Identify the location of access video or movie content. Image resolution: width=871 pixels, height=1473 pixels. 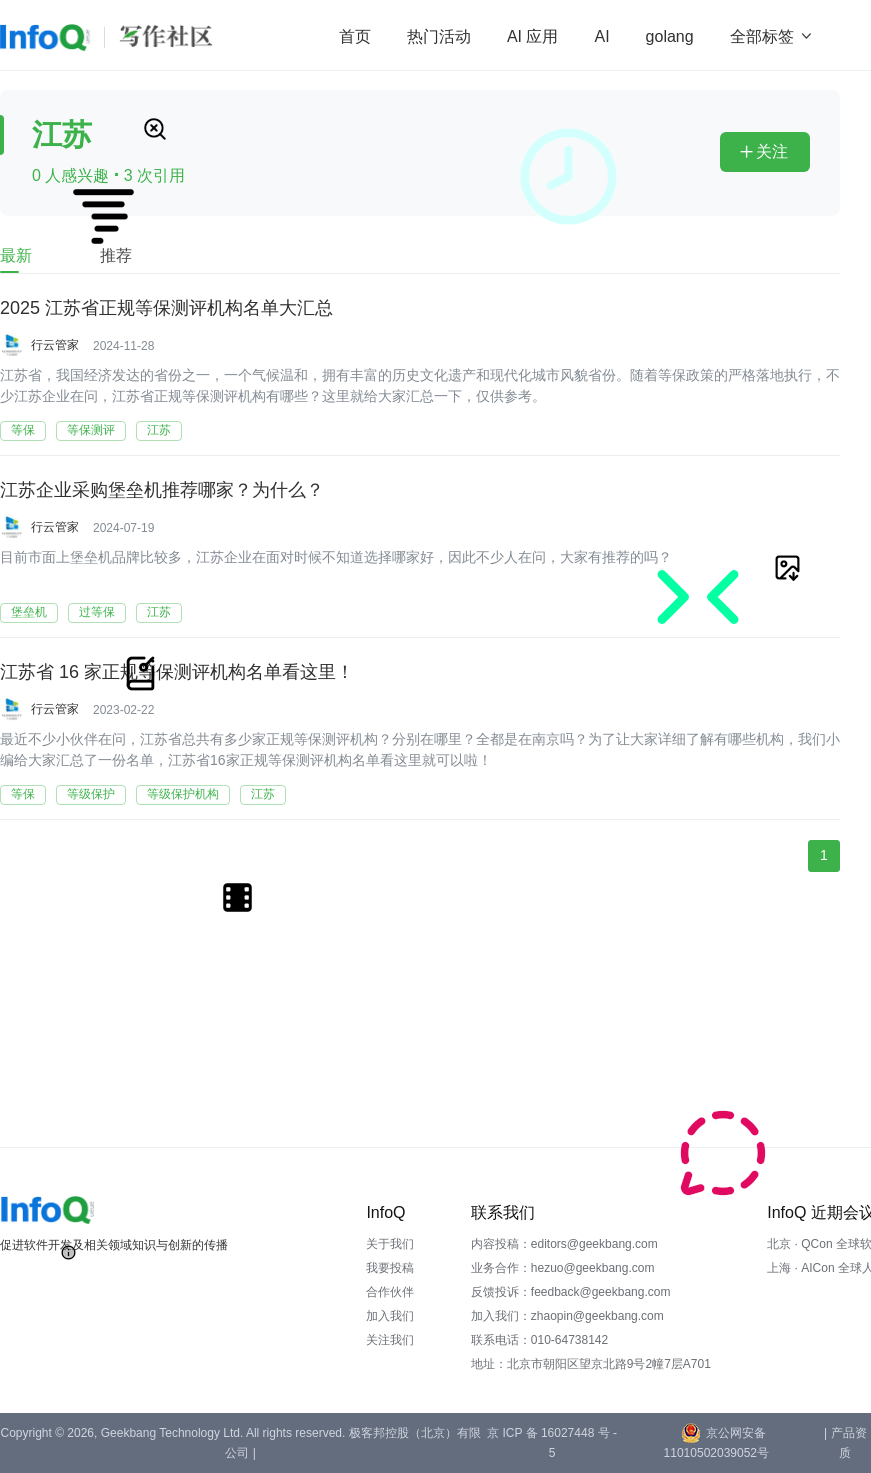
(237, 897).